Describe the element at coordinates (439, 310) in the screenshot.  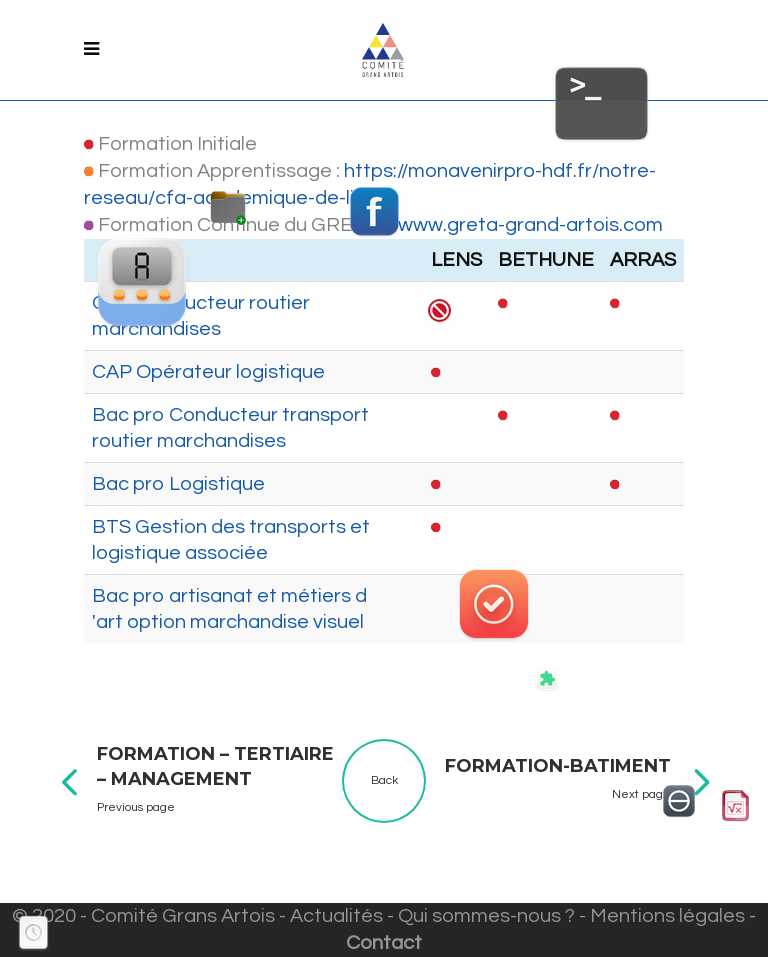
I see `delete or remove selected item` at that location.